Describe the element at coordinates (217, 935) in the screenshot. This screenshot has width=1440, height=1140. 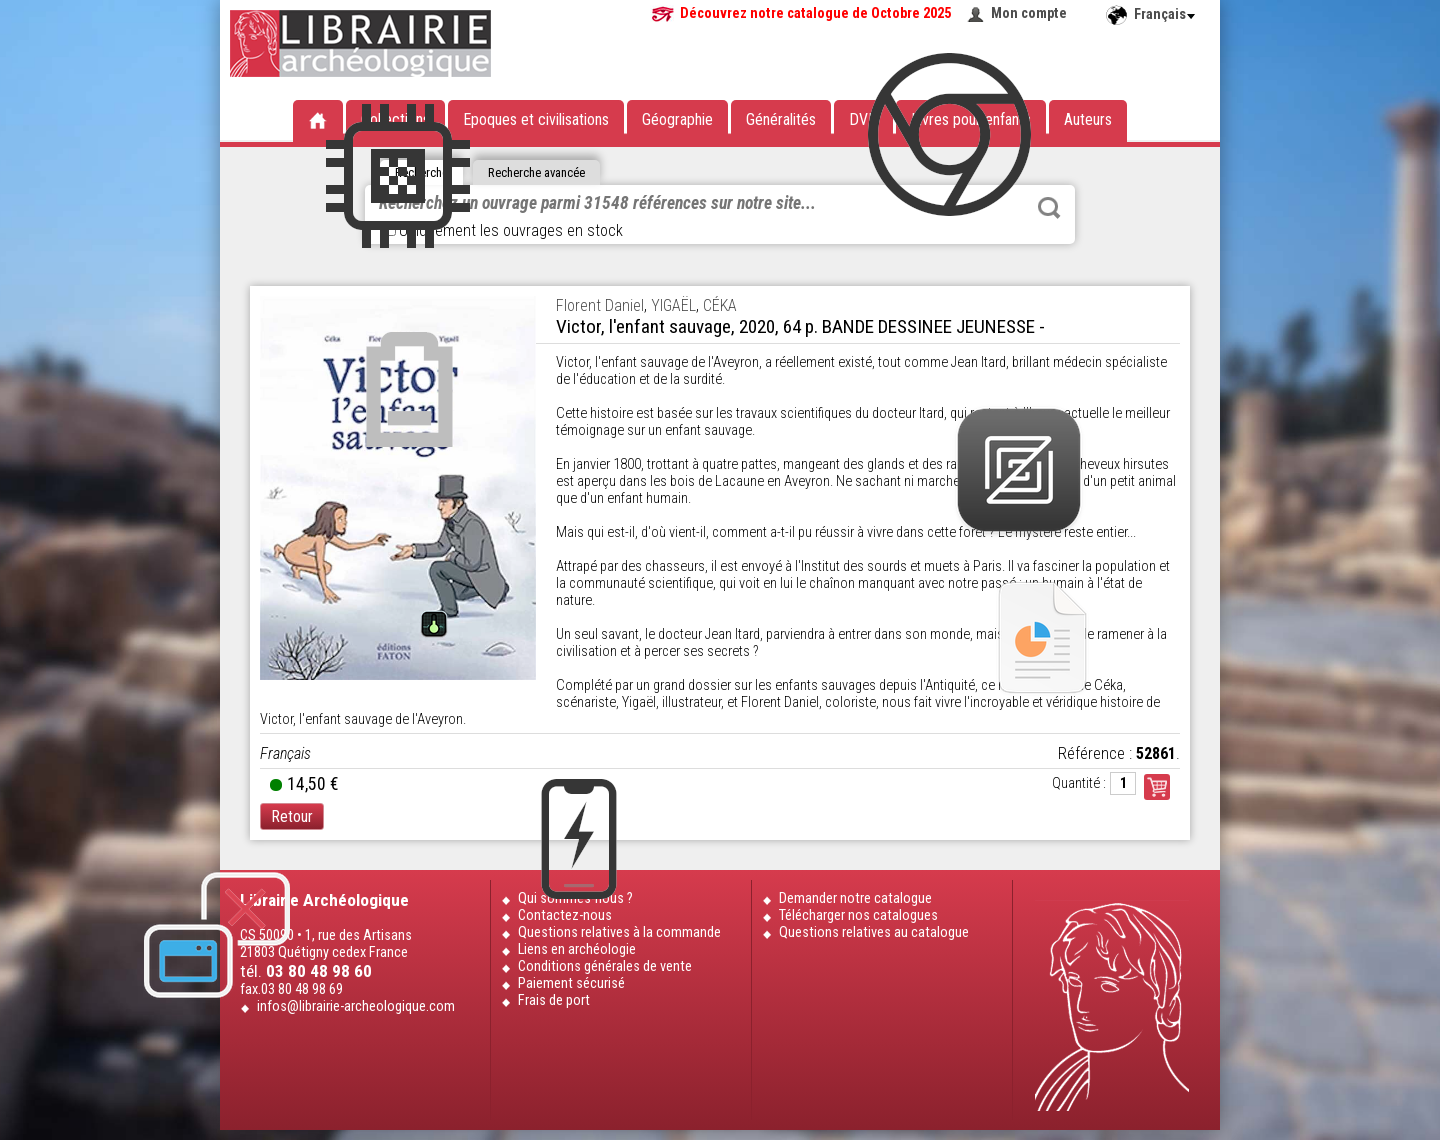
I see `close or shut down display` at that location.